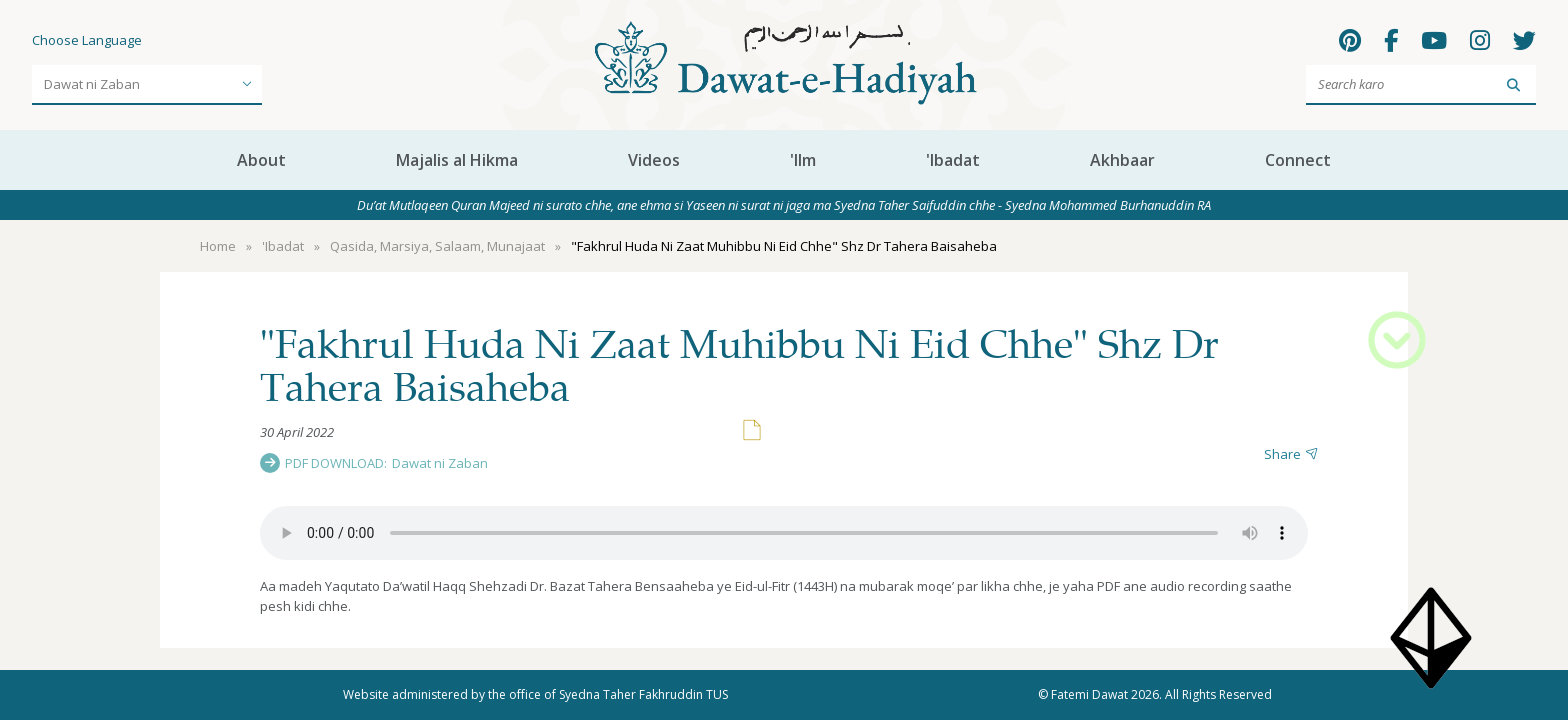 The height and width of the screenshot is (720, 1568). I want to click on view or open a file, so click(752, 430).